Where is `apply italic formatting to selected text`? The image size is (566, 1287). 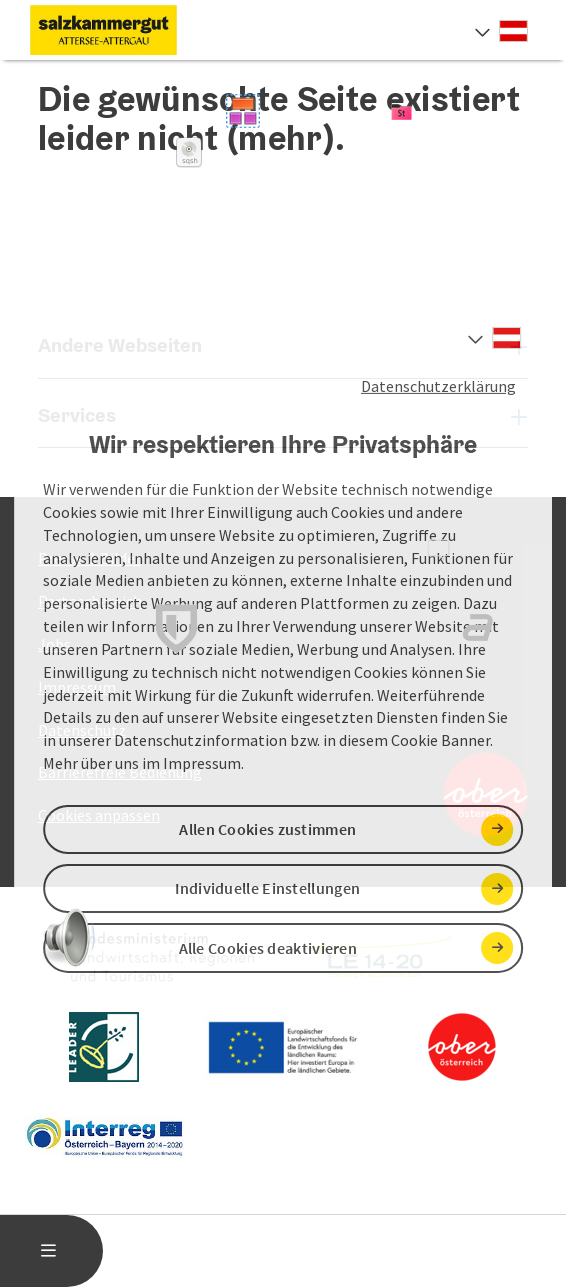 apply italic formatting to selected text is located at coordinates (479, 627).